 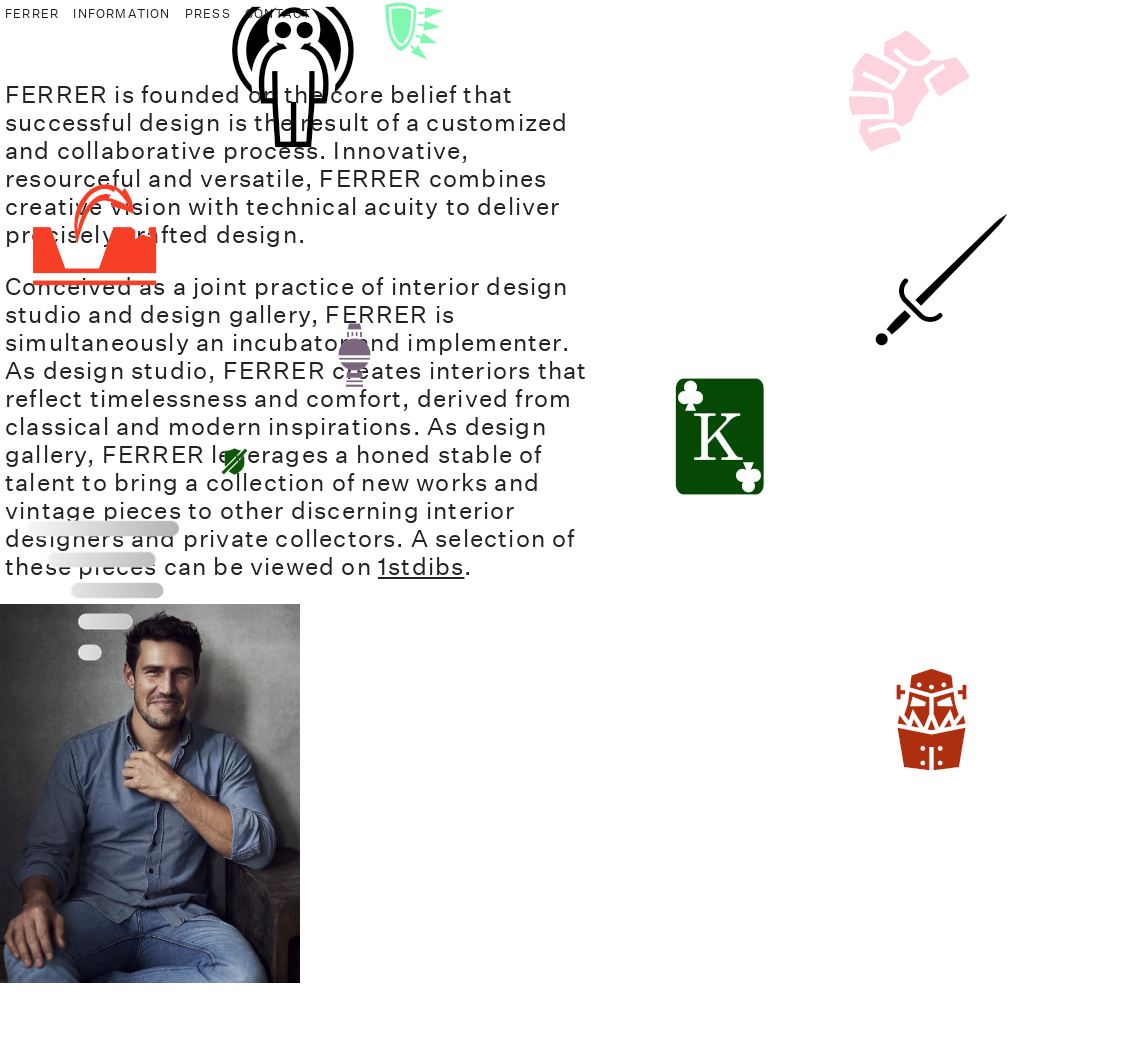 What do you see at coordinates (931, 719) in the screenshot?
I see `select metal golem character or unit` at bounding box center [931, 719].